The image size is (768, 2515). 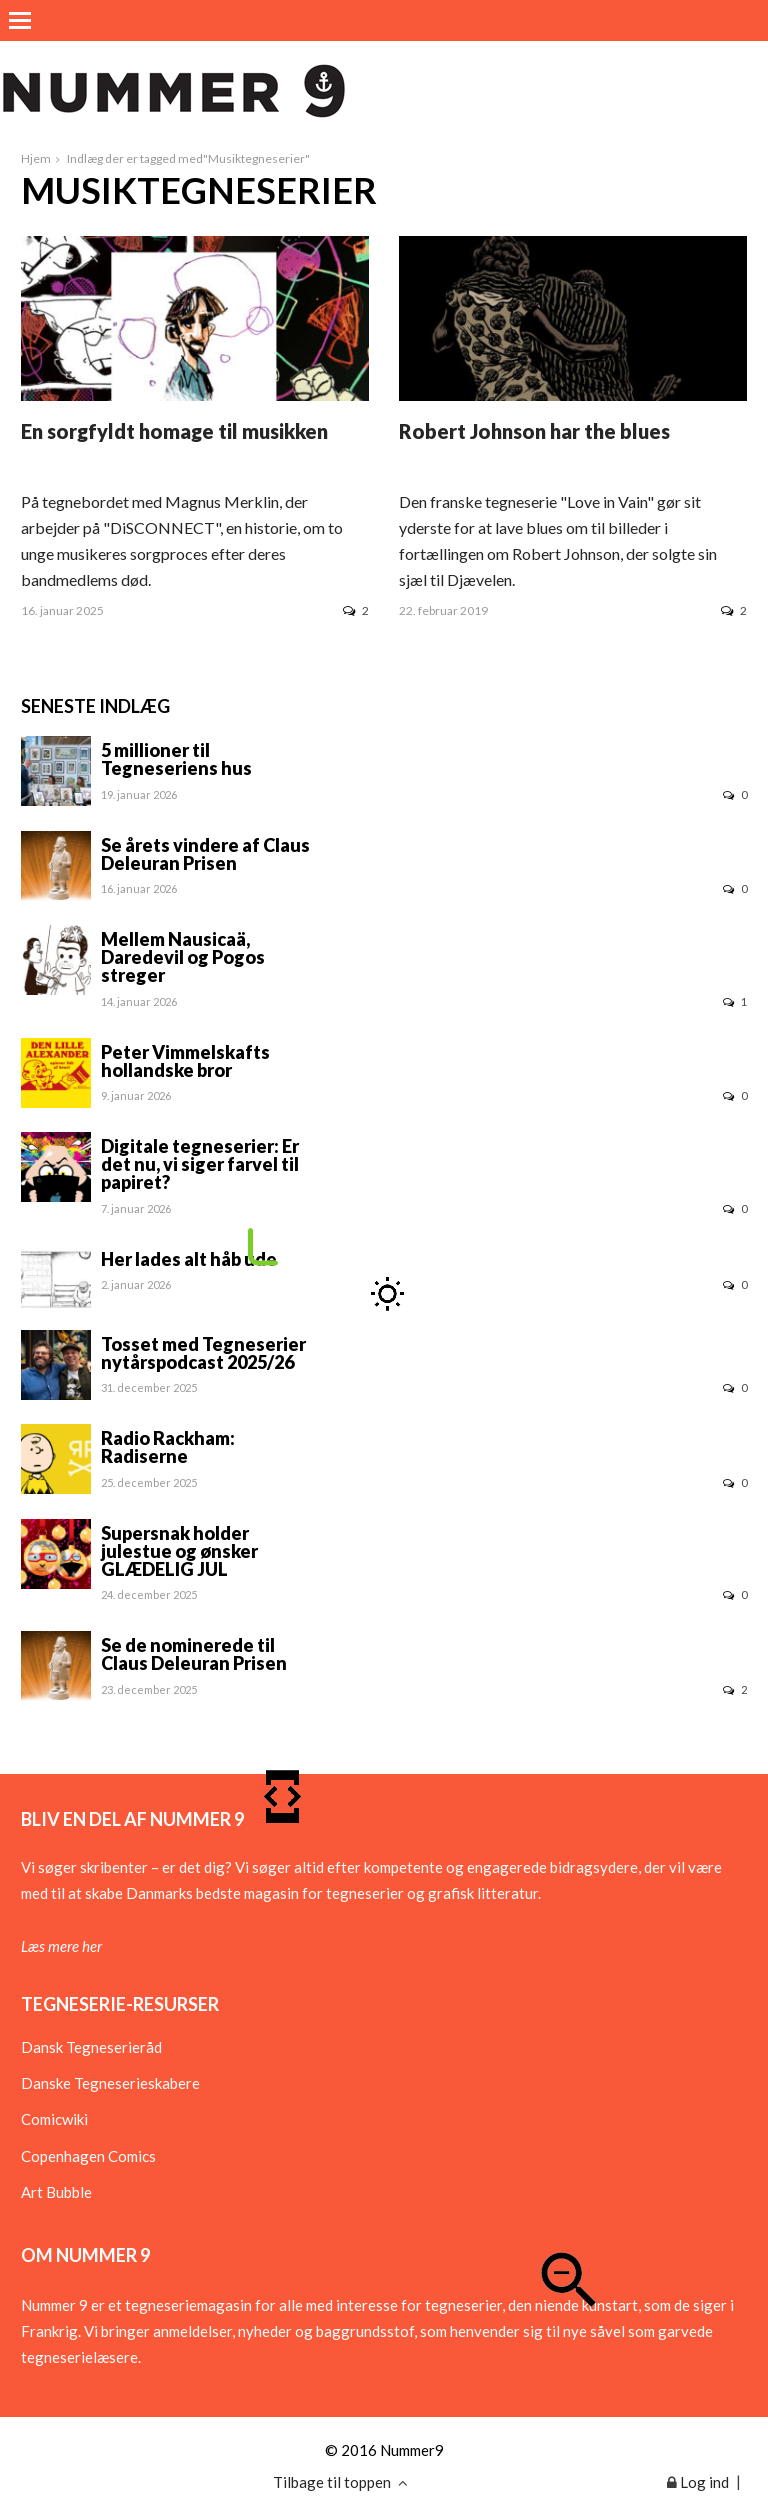 What do you see at coordinates (569, 2280) in the screenshot?
I see `zoom out to see more of the view` at bounding box center [569, 2280].